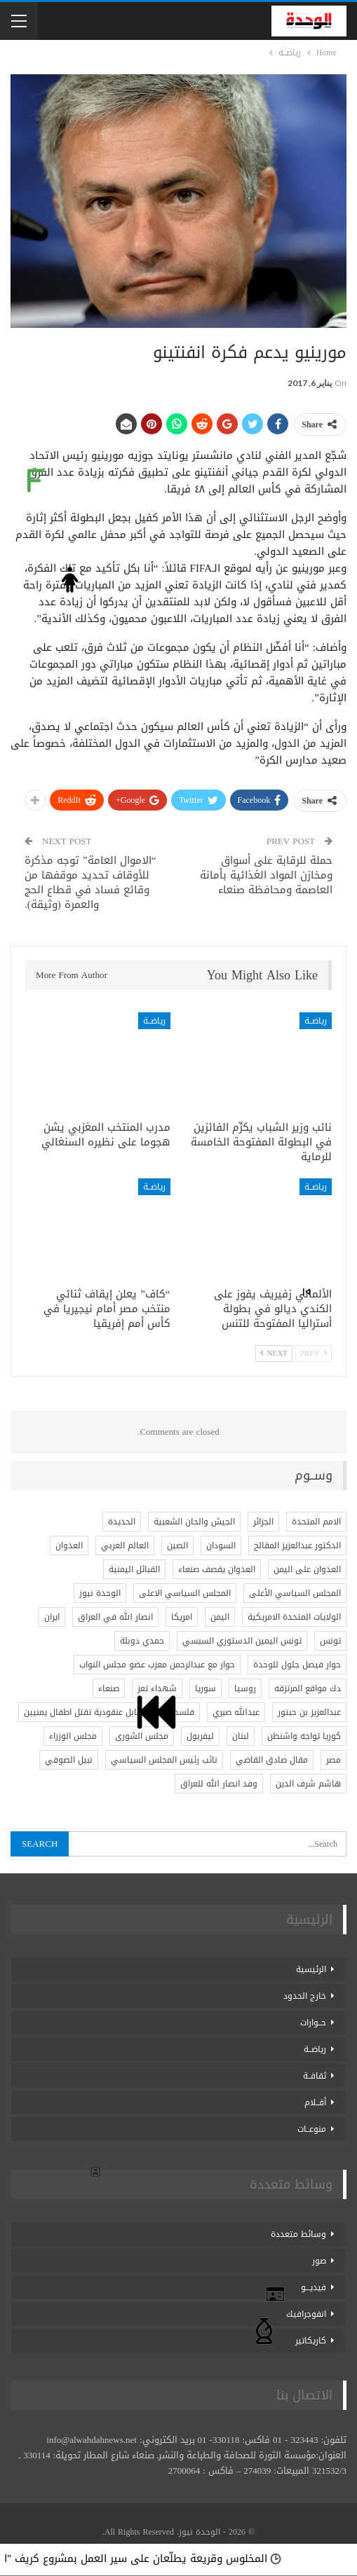 The height and width of the screenshot is (2576, 357). What do you see at coordinates (36, 481) in the screenshot?
I see `indicates items starting with the letter F` at bounding box center [36, 481].